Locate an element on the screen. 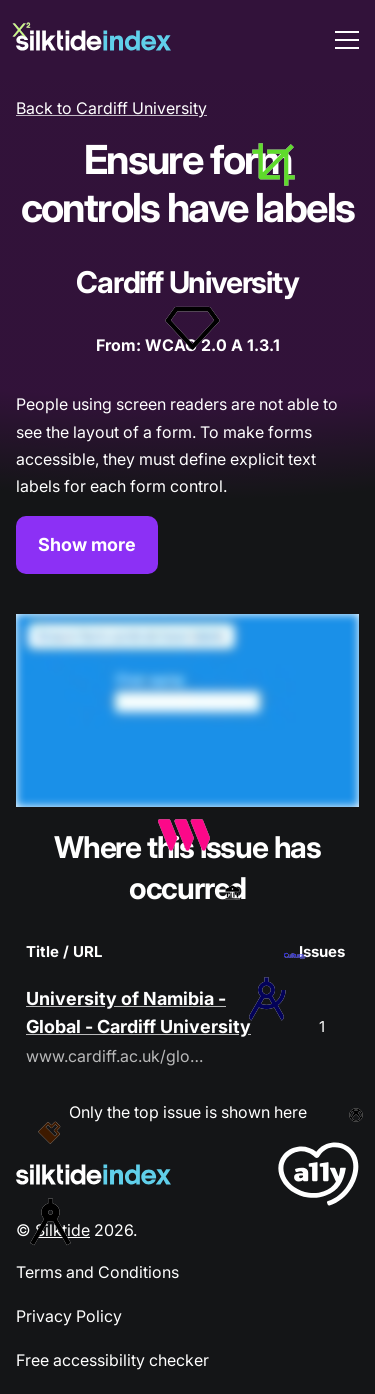  access drawing or design tools is located at coordinates (50, 1221).